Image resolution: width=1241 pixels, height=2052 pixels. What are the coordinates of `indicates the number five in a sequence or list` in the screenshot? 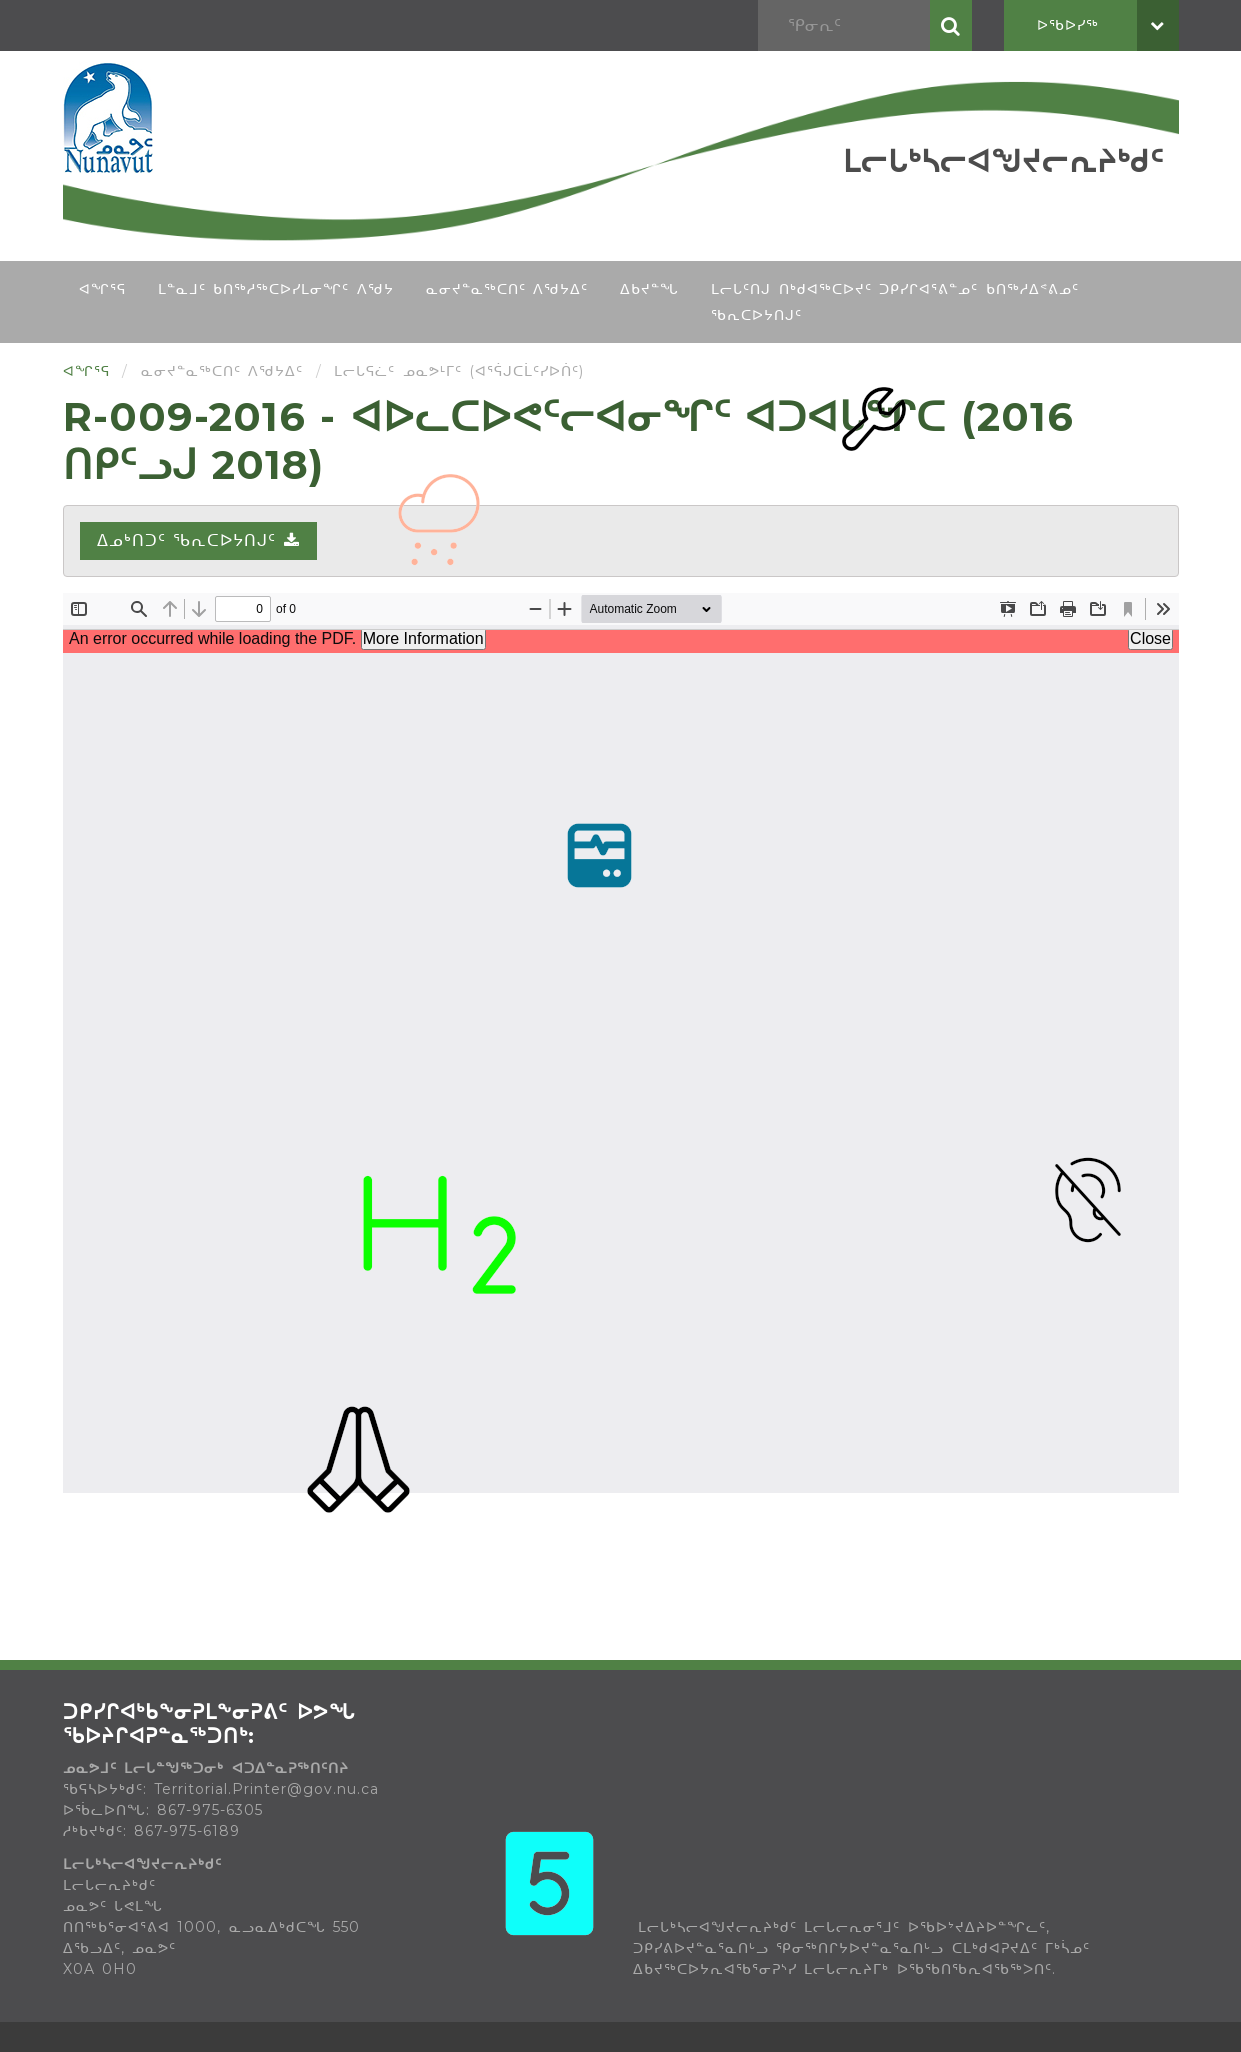 It's located at (549, 1883).